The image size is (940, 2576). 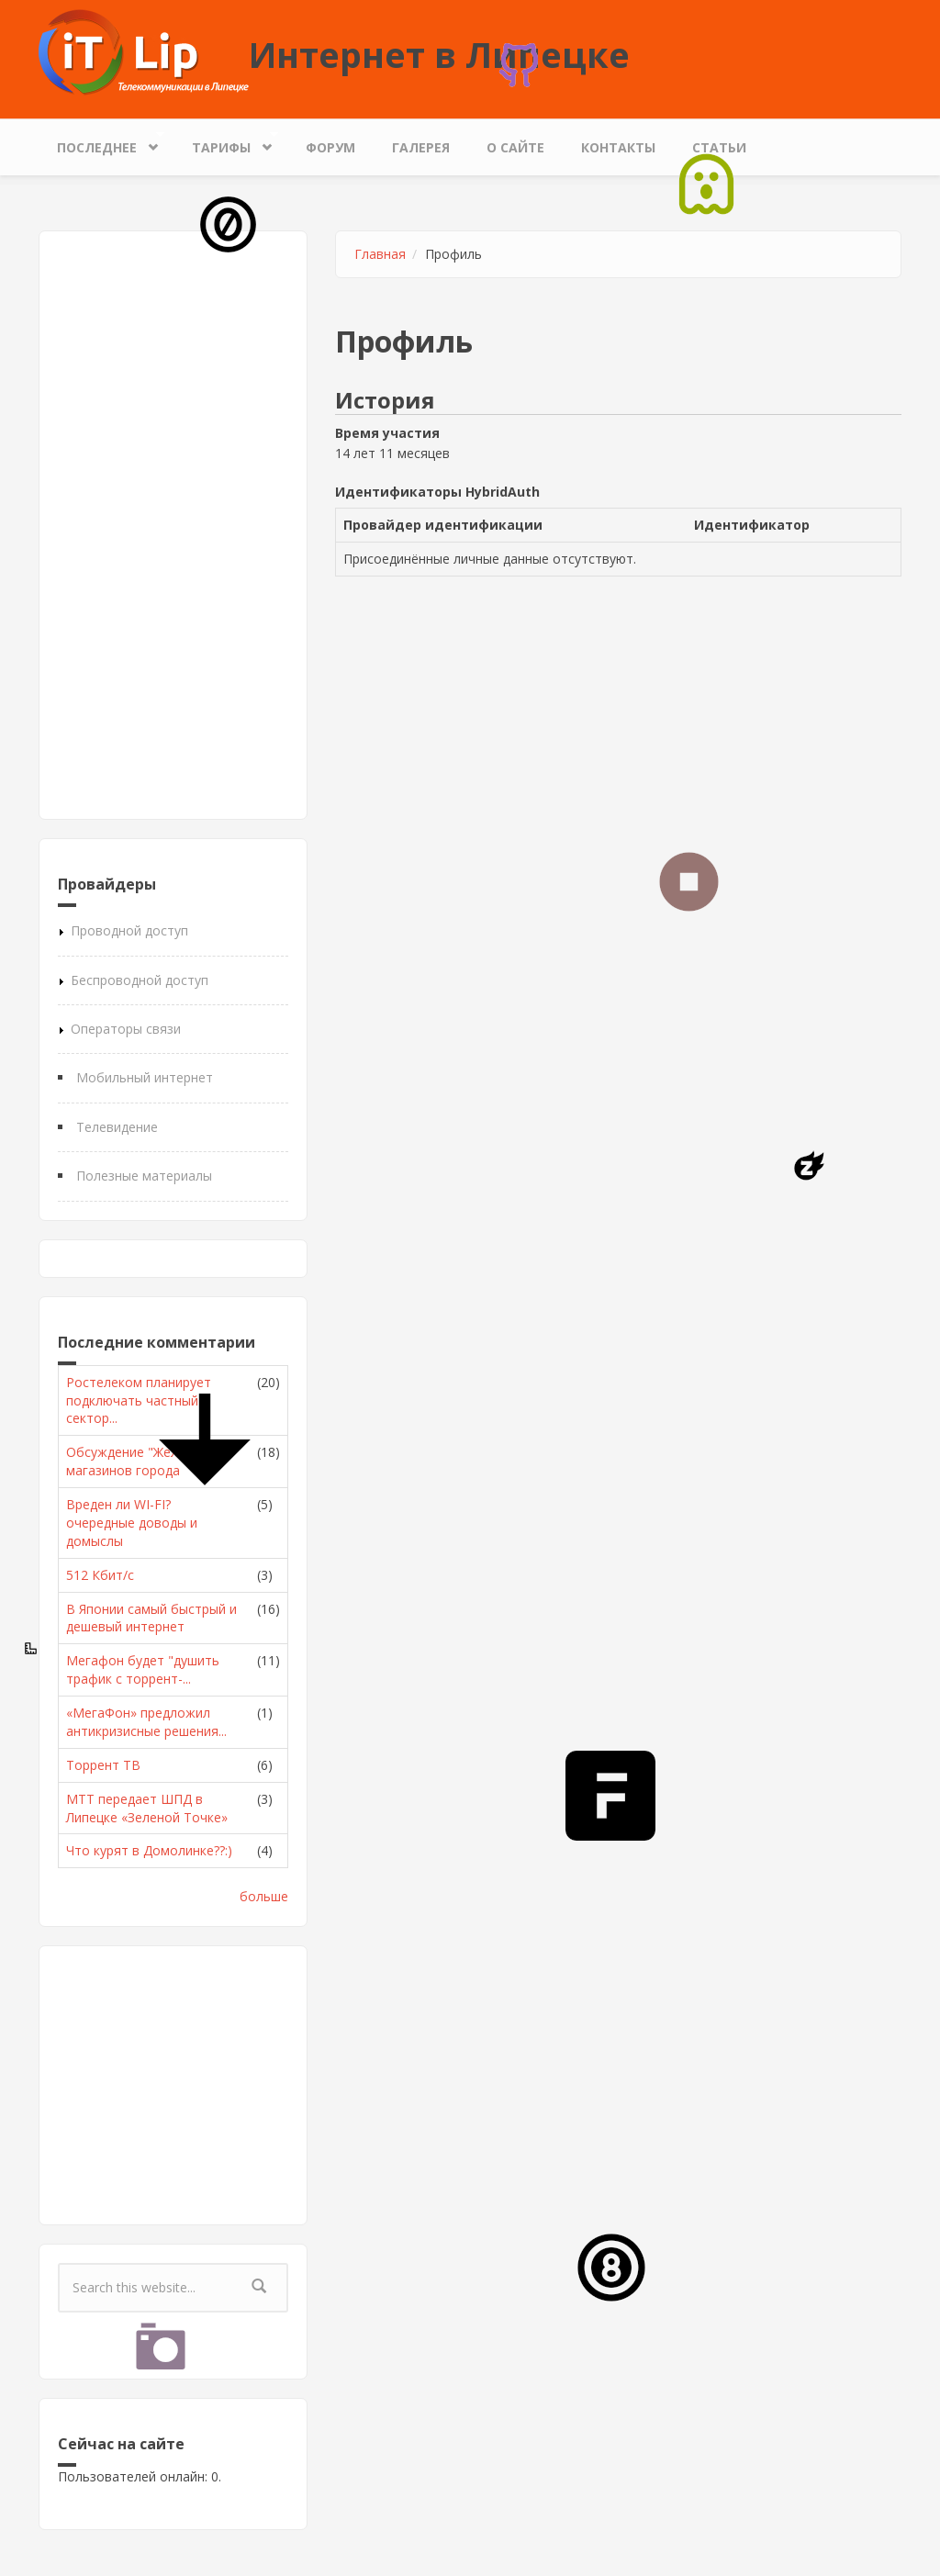 I want to click on visit ZCOOL design community, so click(x=809, y=1165).